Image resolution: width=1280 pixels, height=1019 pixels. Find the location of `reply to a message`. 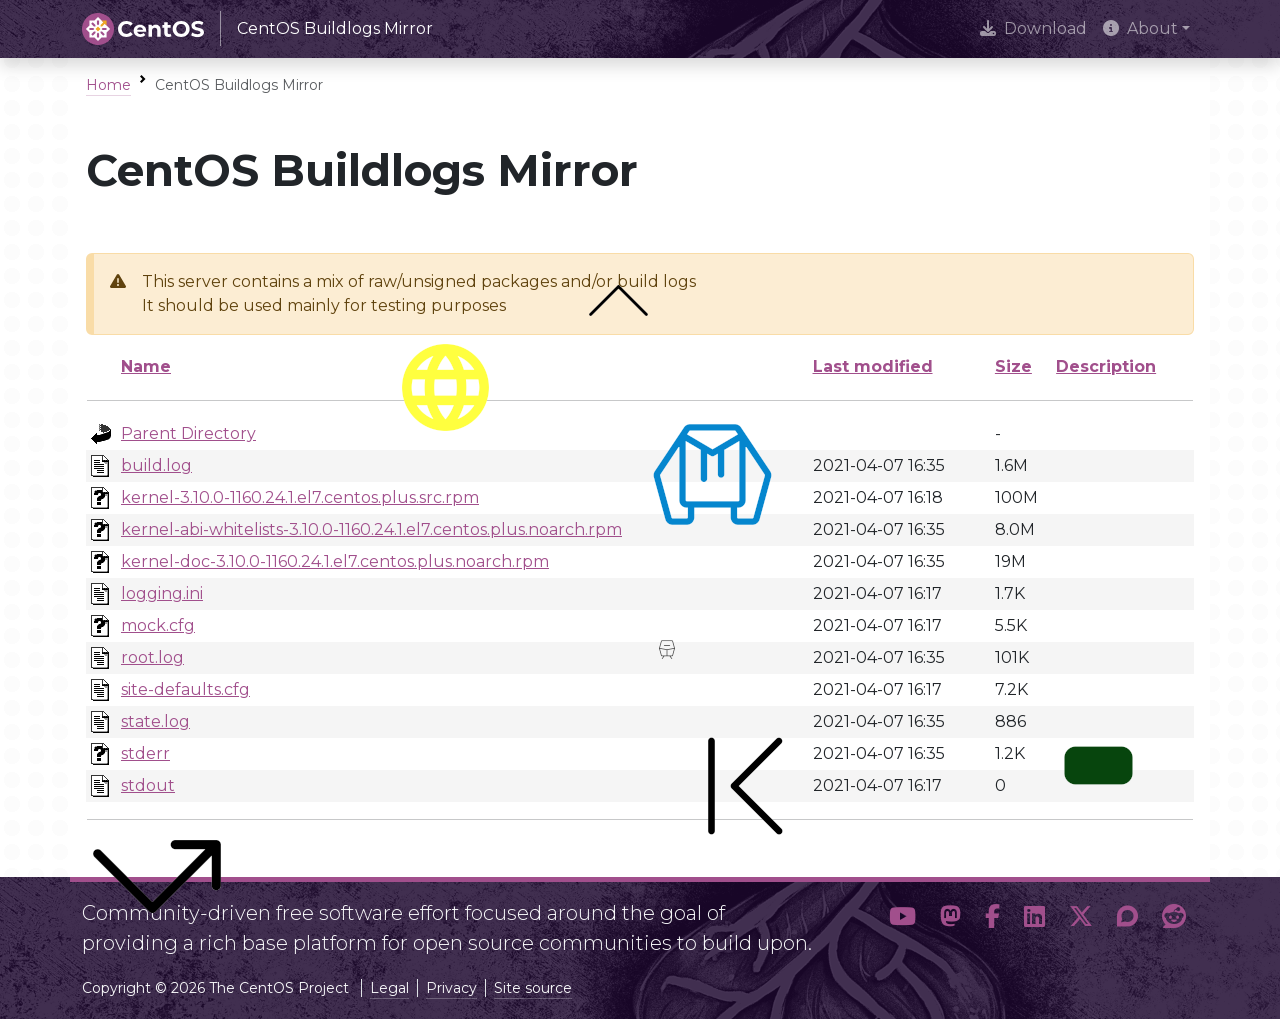

reply to a message is located at coordinates (157, 872).